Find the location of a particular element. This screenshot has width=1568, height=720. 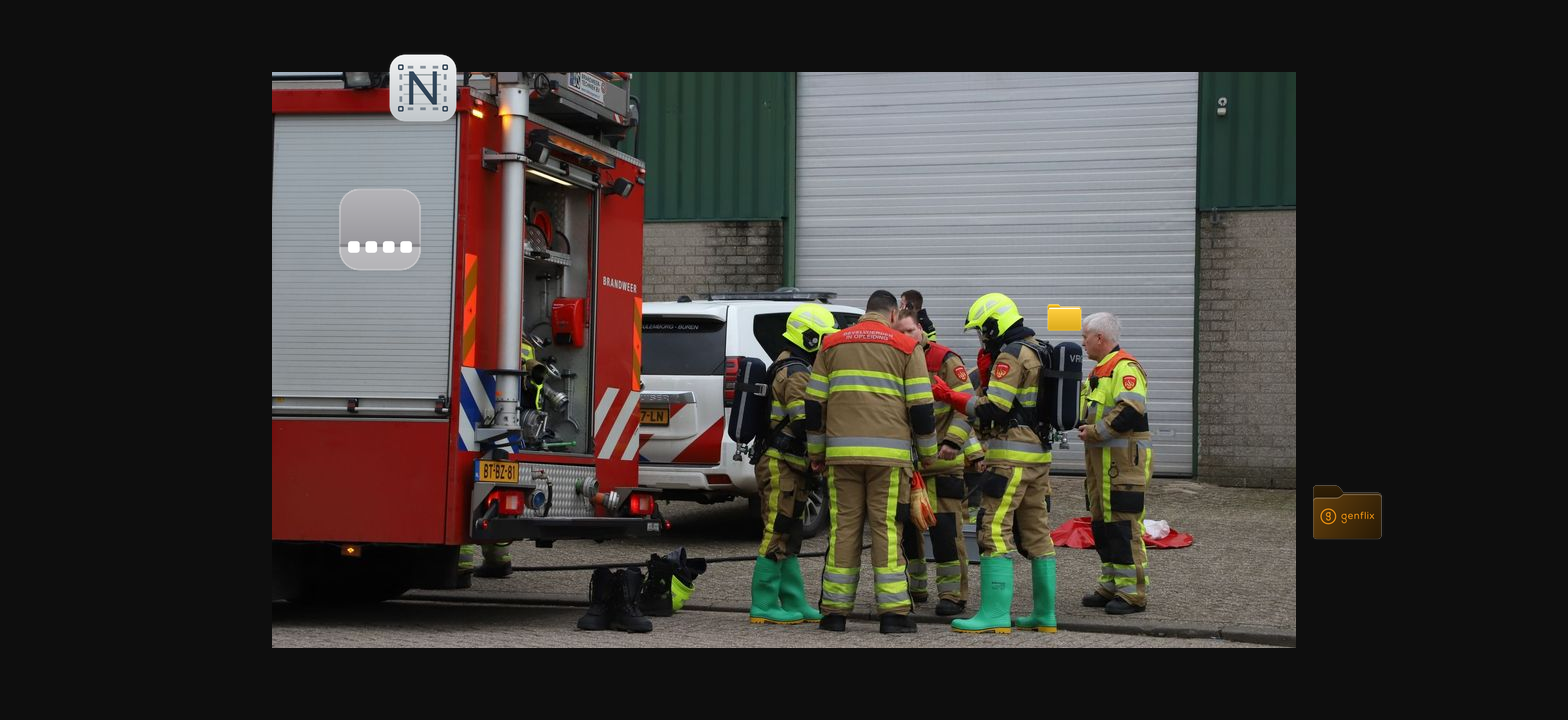

open cinnamon desktop settings panel is located at coordinates (380, 231).